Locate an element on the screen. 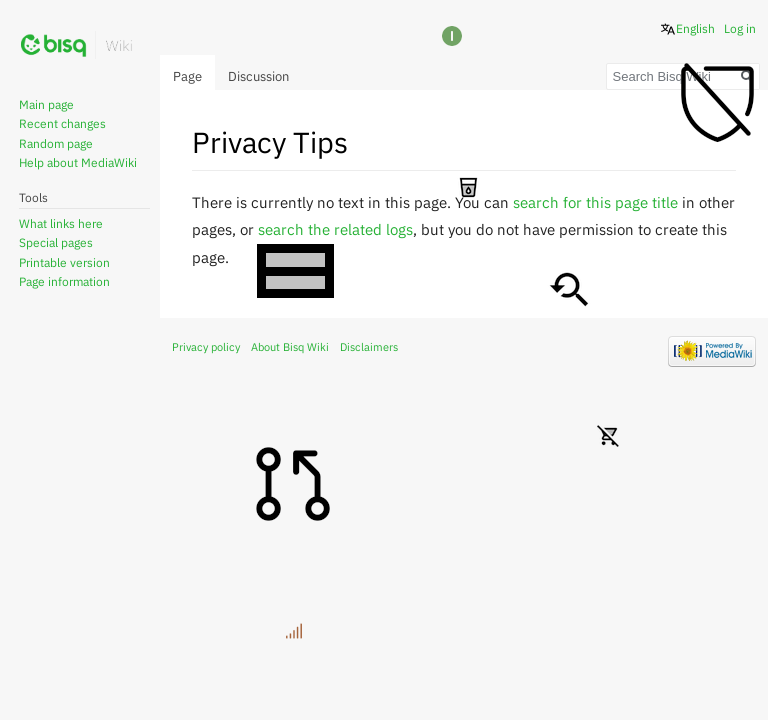 The image size is (768, 720). switch to stream or list view is located at coordinates (293, 271).